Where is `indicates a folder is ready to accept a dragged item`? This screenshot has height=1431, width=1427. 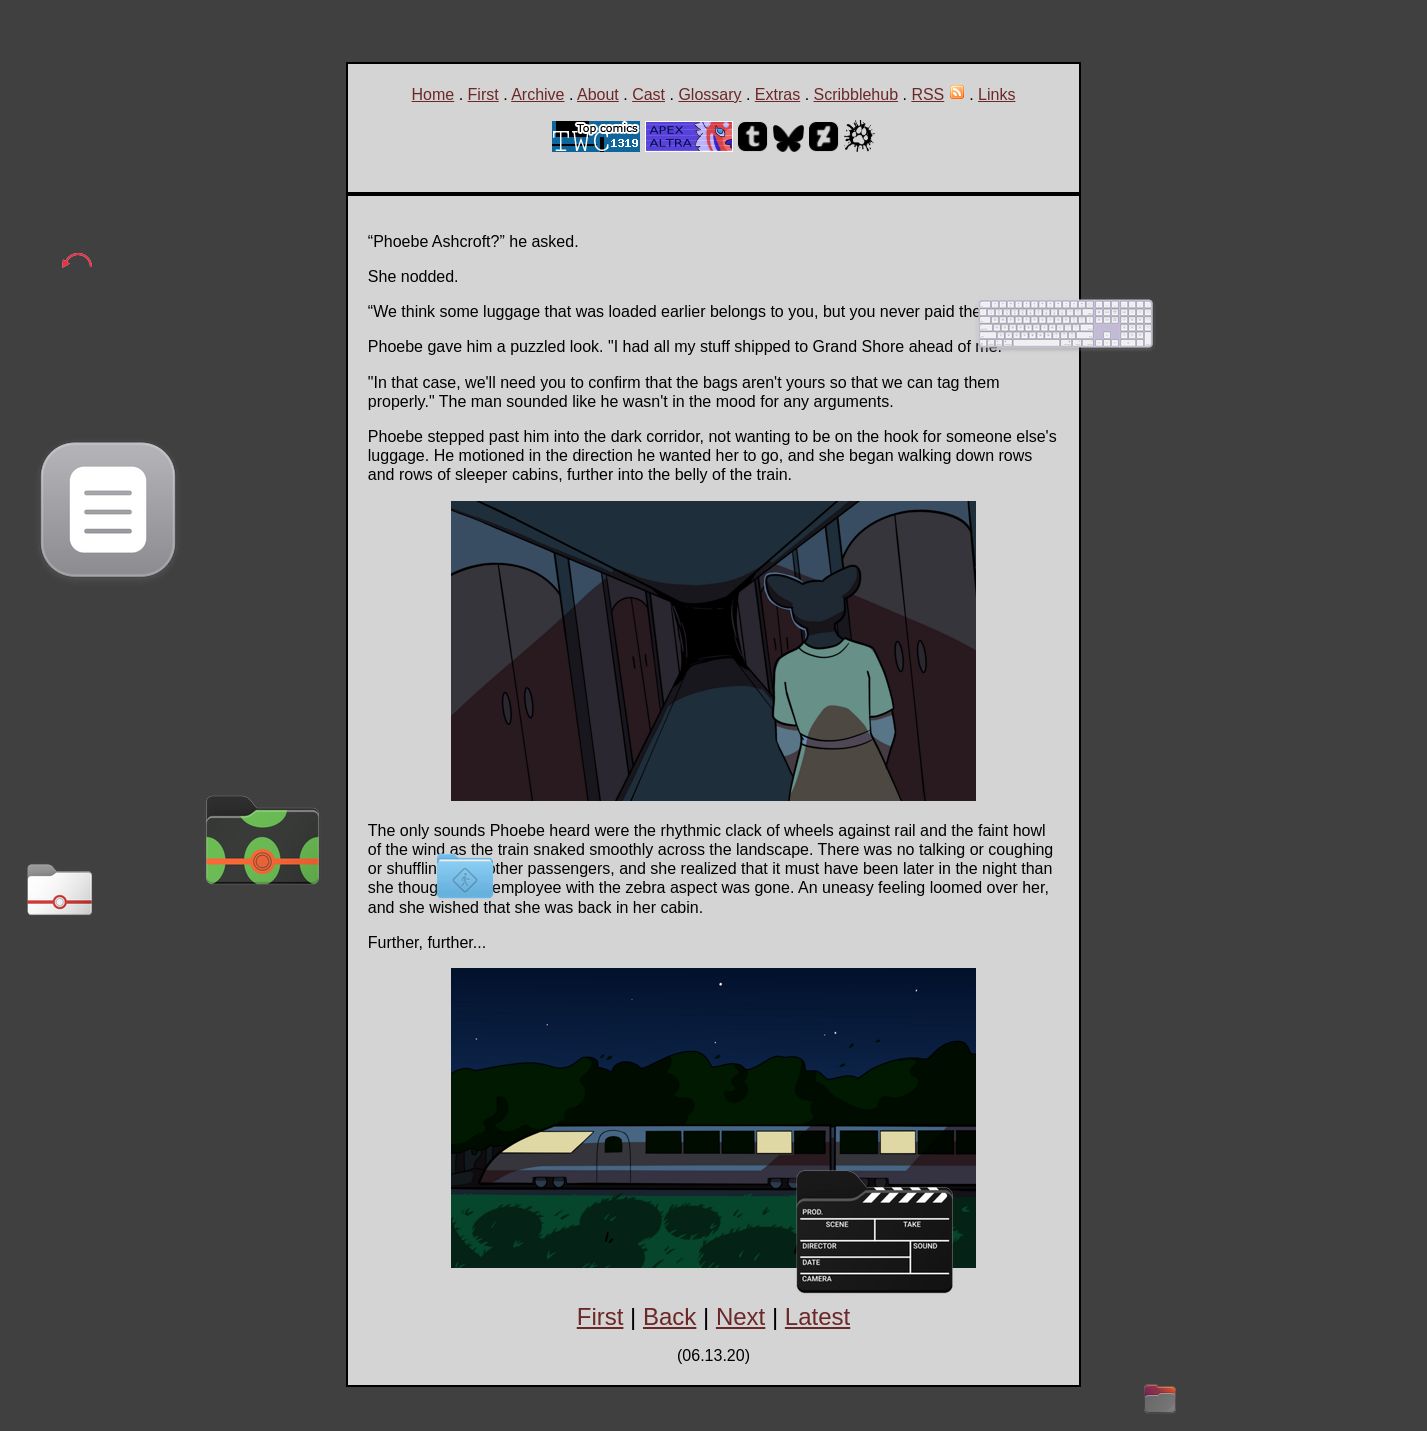 indicates a folder is ready to accept a dragged item is located at coordinates (1160, 1398).